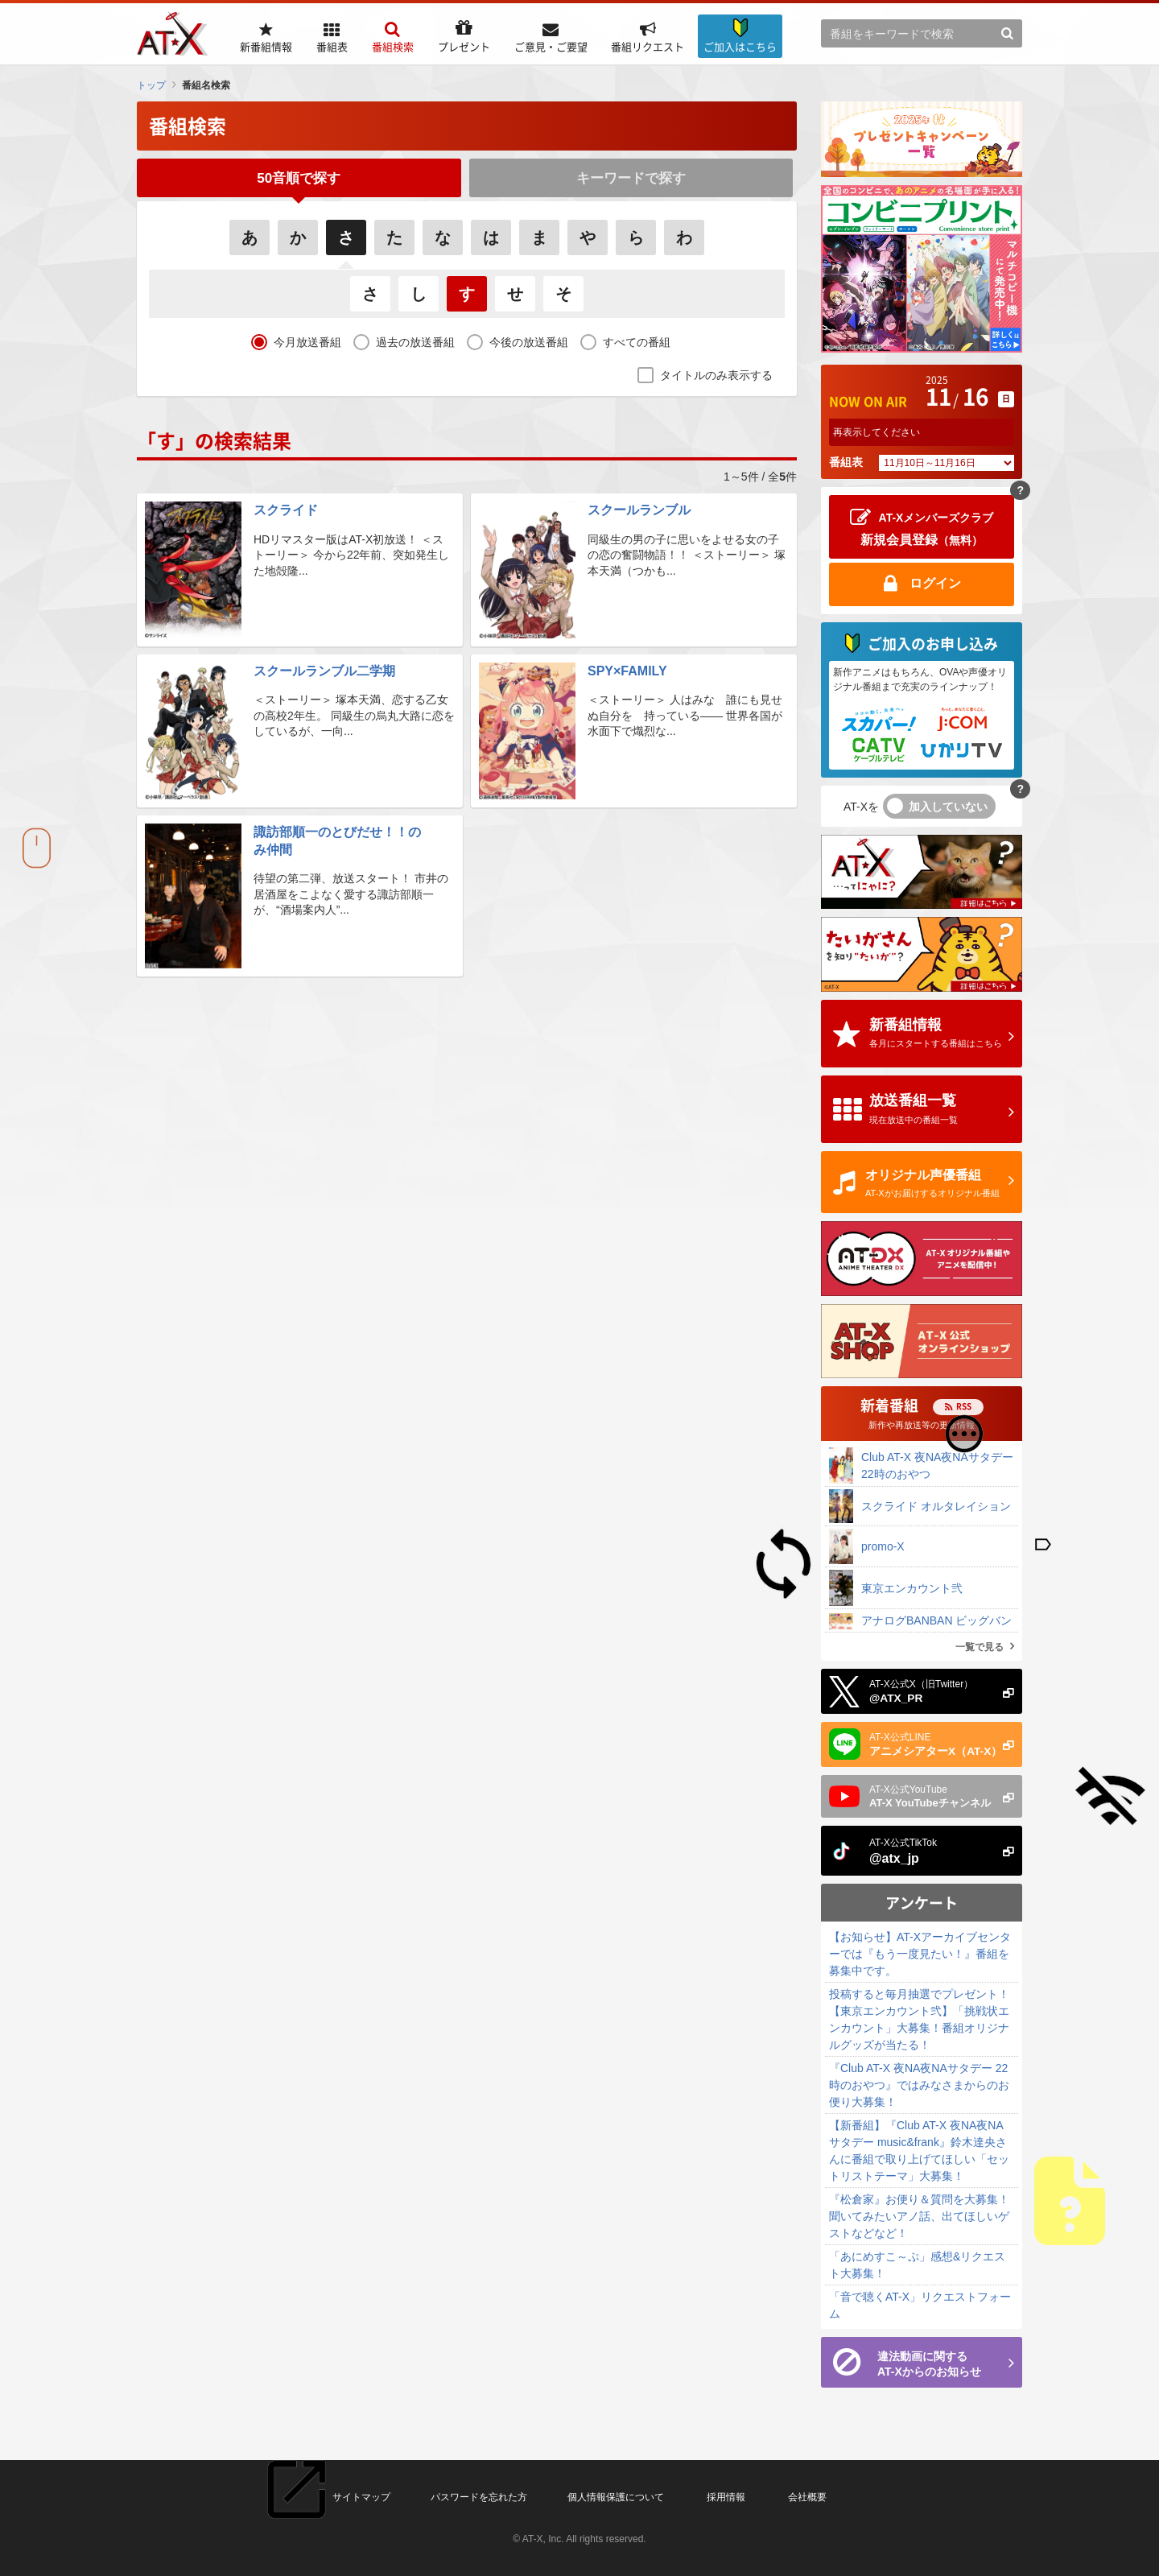 The image size is (1159, 2576). I want to click on view more options or actions, so click(964, 1434).